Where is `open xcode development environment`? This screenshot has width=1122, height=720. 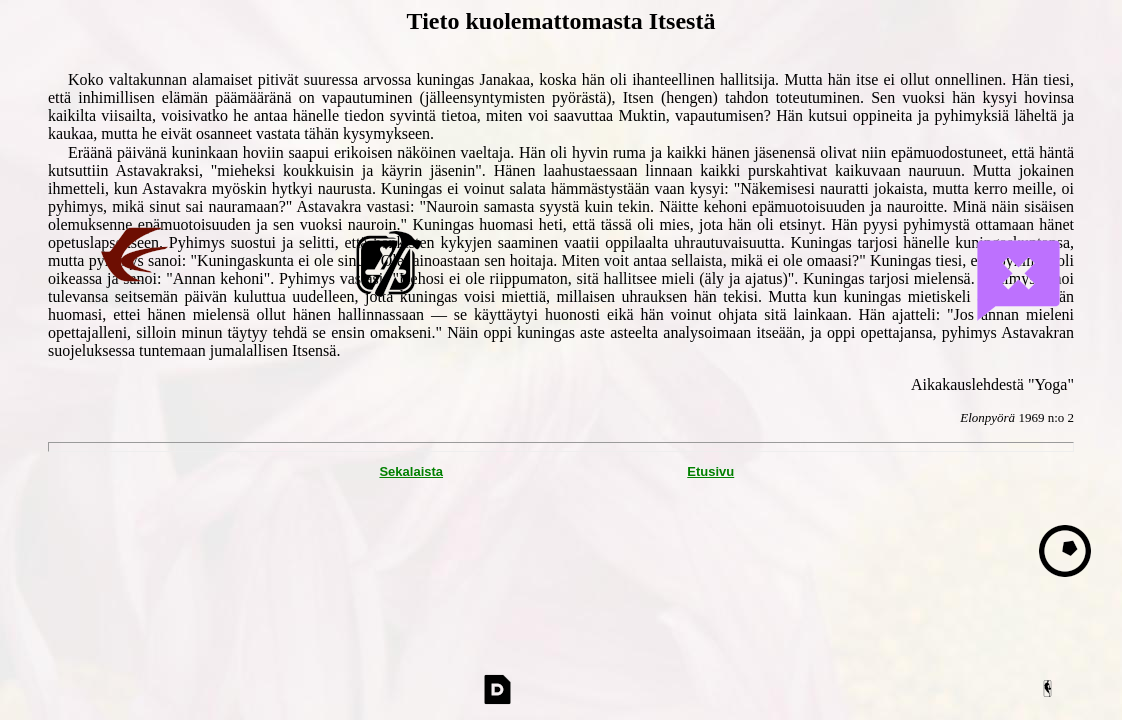 open xcode development environment is located at coordinates (389, 264).